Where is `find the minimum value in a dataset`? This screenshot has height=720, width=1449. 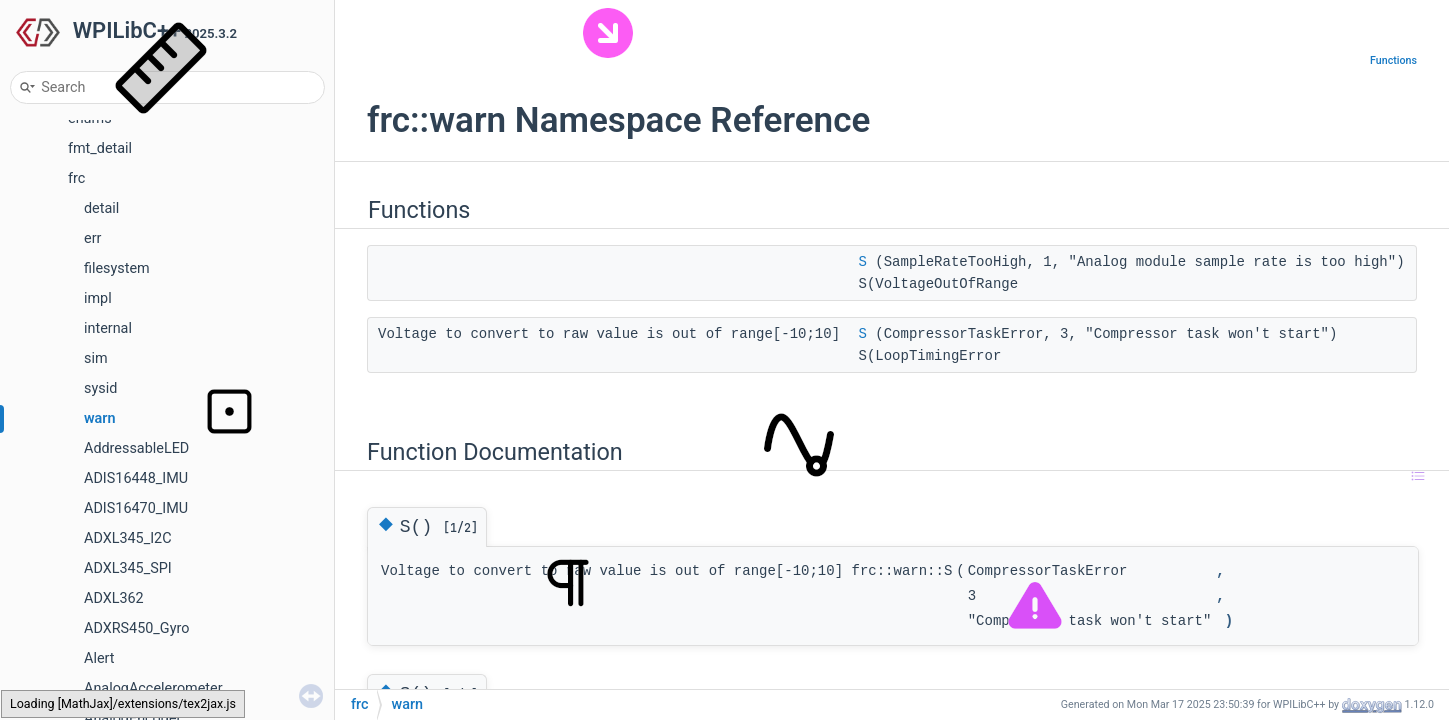 find the minimum value in a dataset is located at coordinates (799, 445).